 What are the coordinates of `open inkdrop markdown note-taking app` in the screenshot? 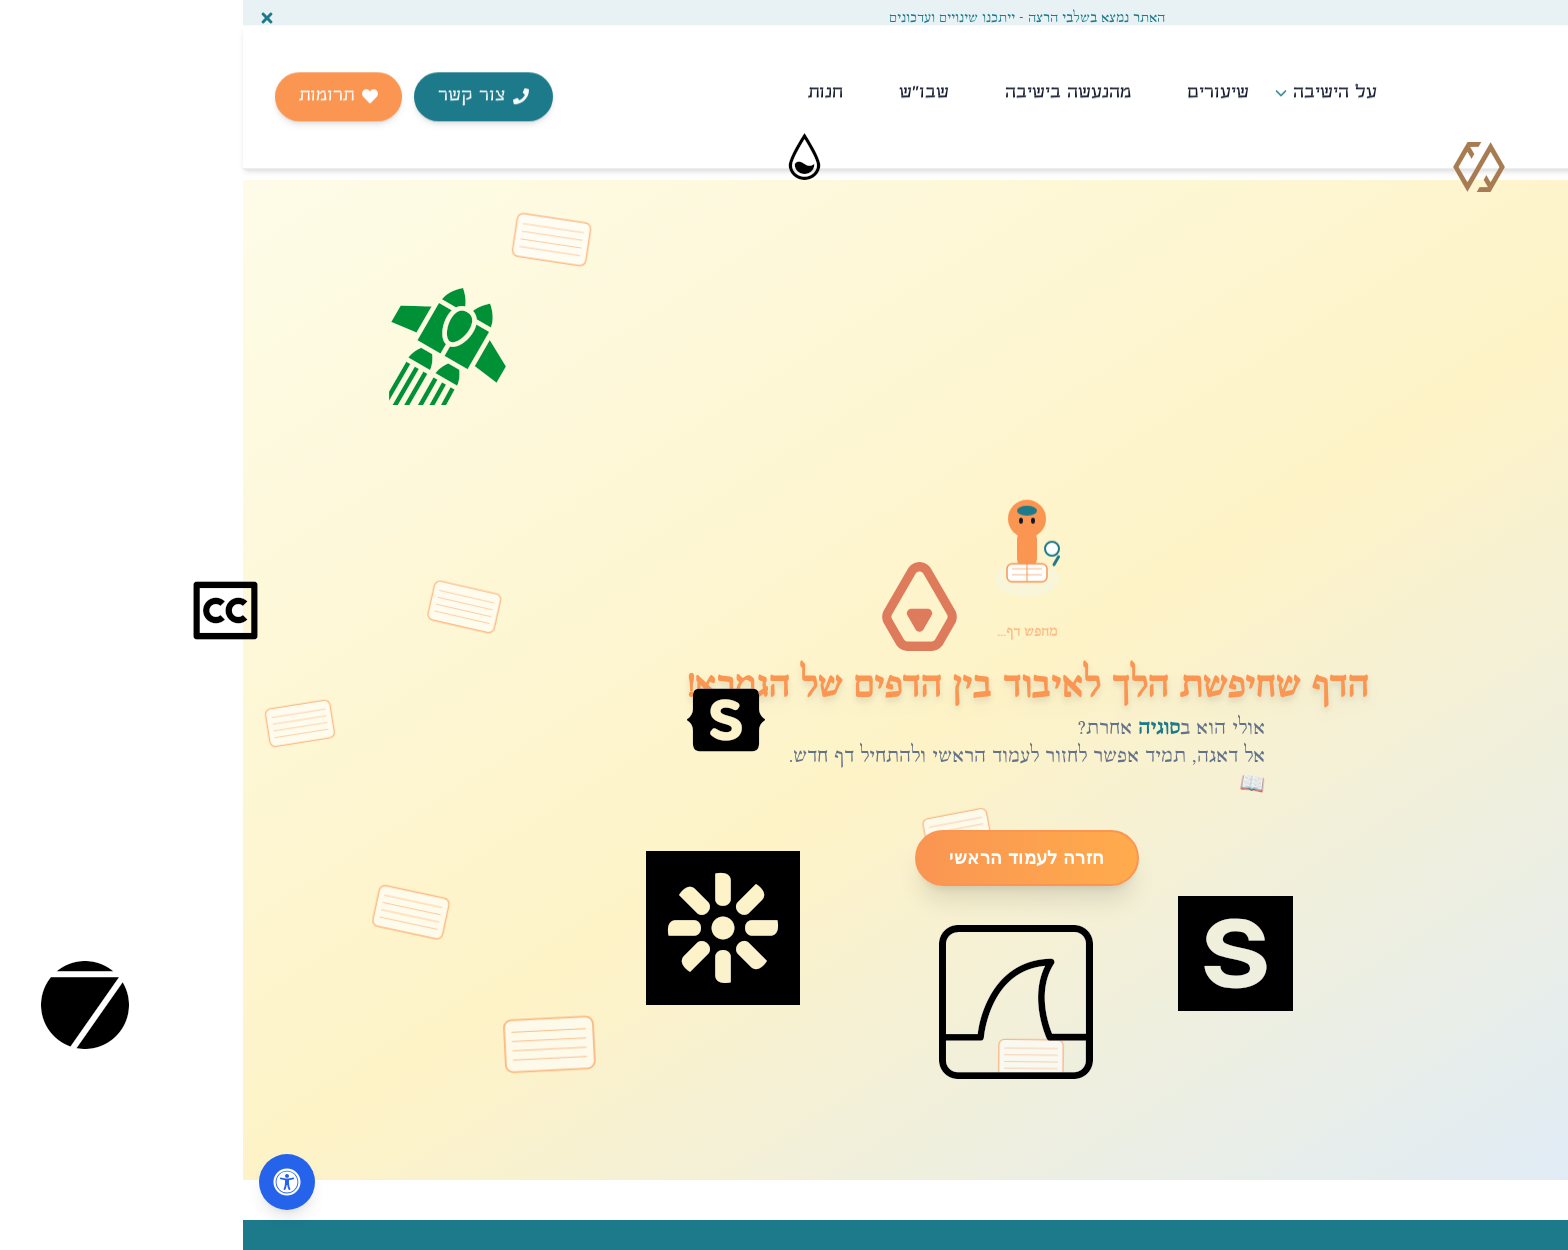 It's located at (919, 606).